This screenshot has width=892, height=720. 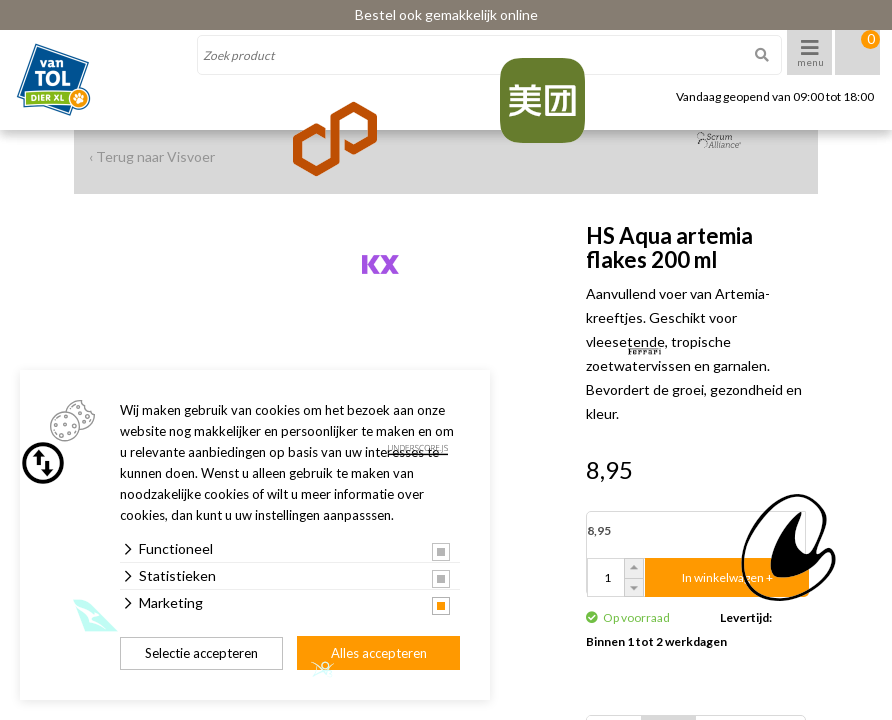 I want to click on open the Qantas airline app, so click(x=95, y=615).